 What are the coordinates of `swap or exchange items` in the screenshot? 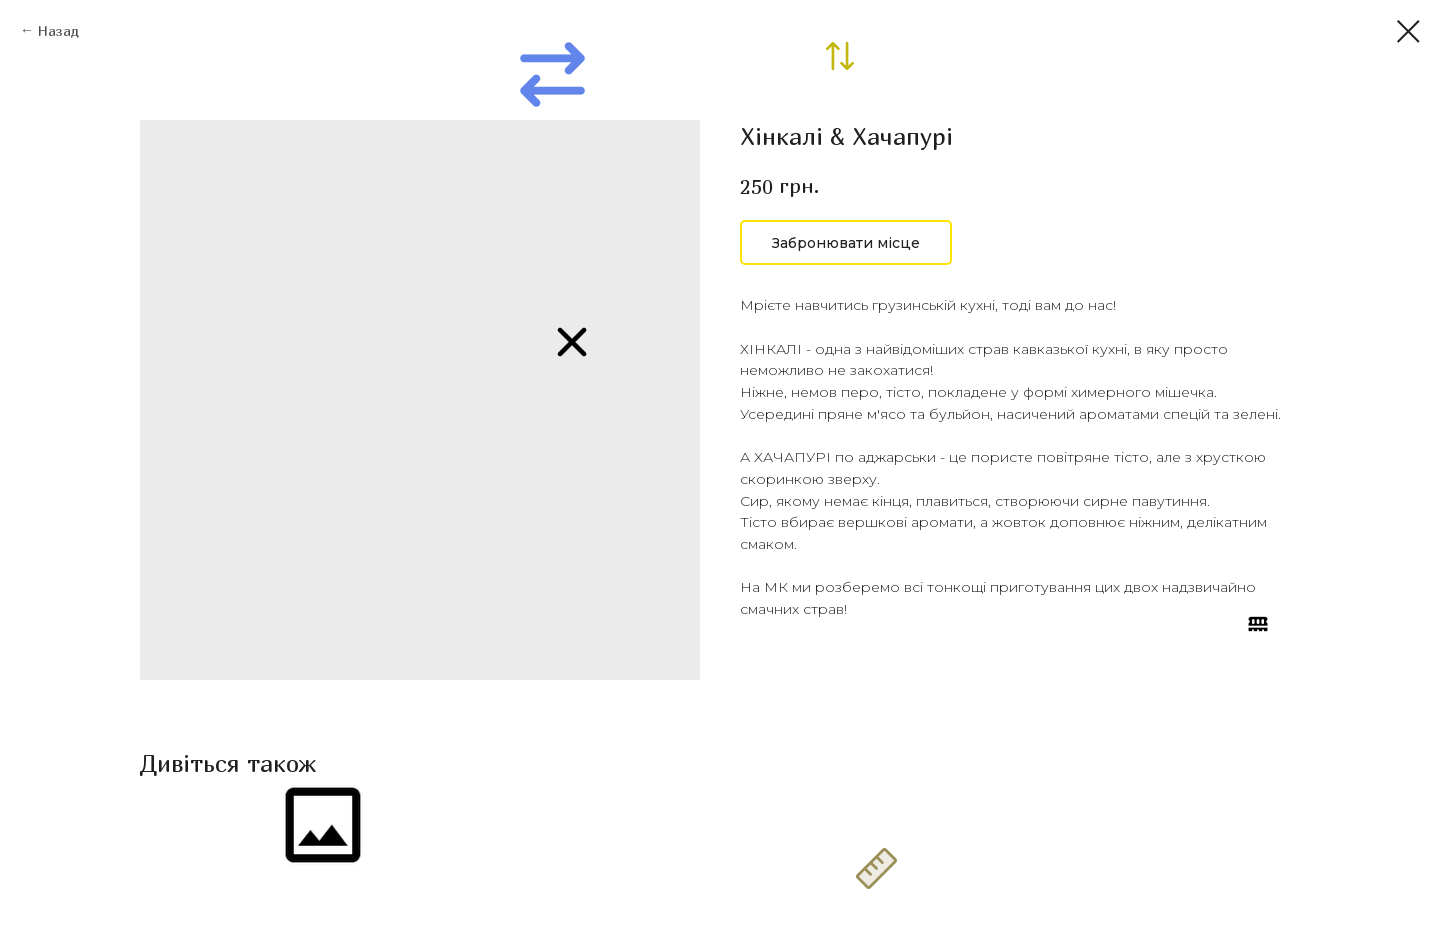 It's located at (552, 74).